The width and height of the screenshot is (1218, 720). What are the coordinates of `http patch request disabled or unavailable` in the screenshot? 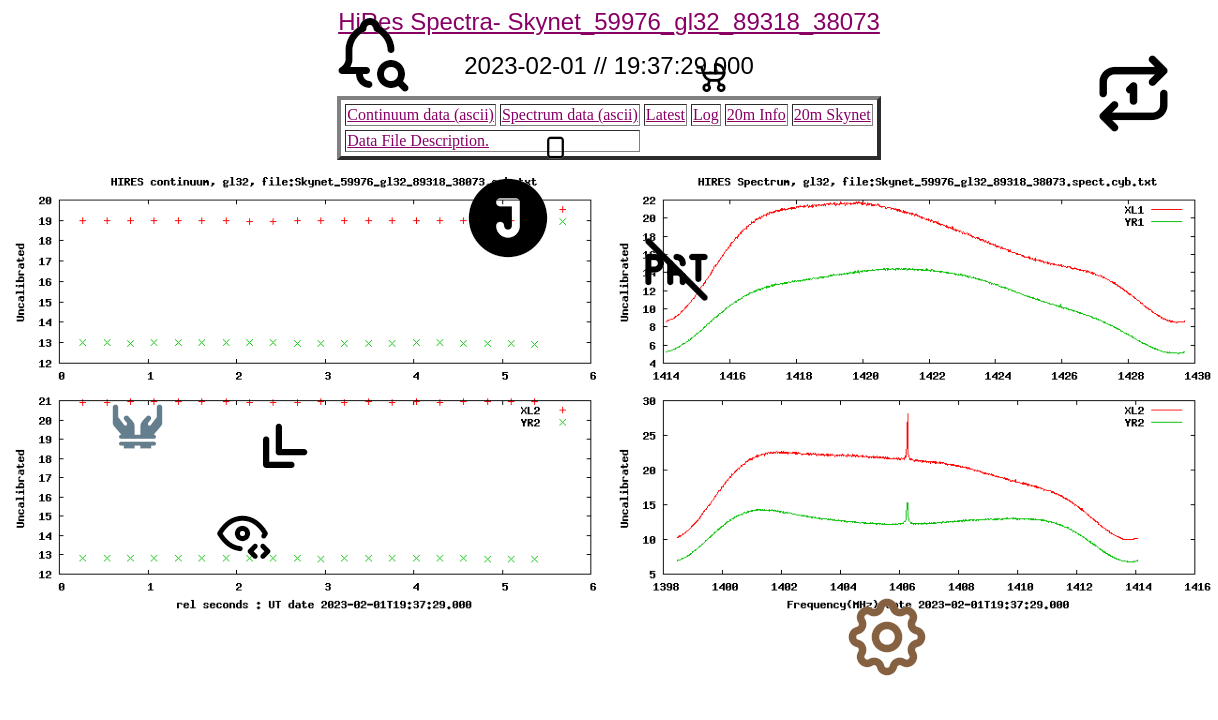 It's located at (676, 269).